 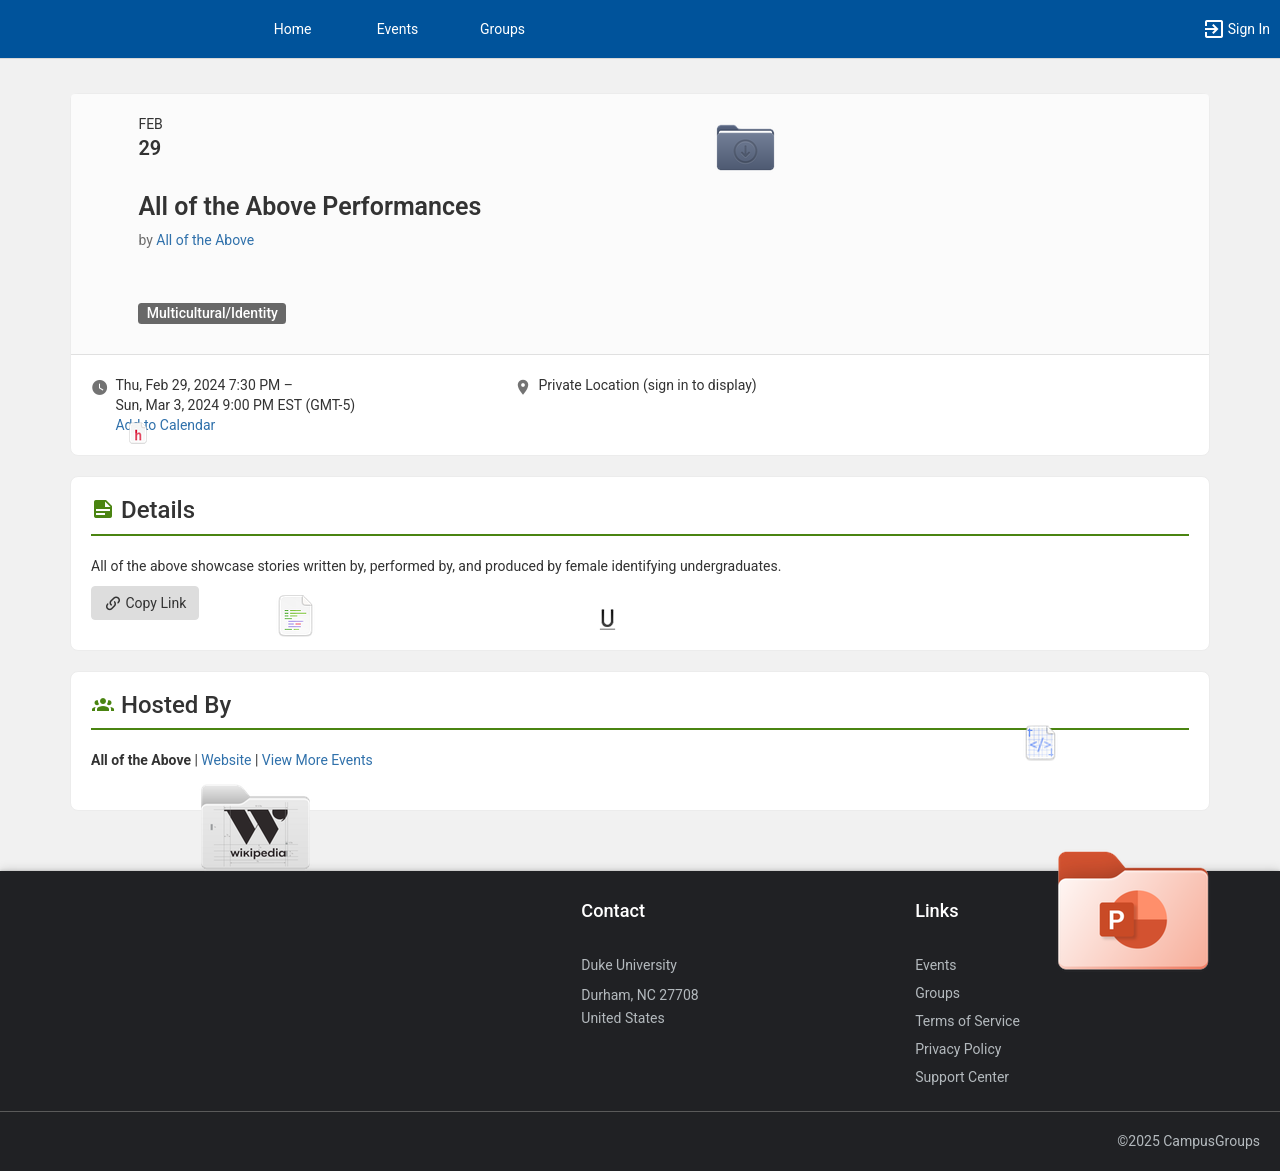 What do you see at coordinates (138, 433) in the screenshot?
I see `c/c++ header file` at bounding box center [138, 433].